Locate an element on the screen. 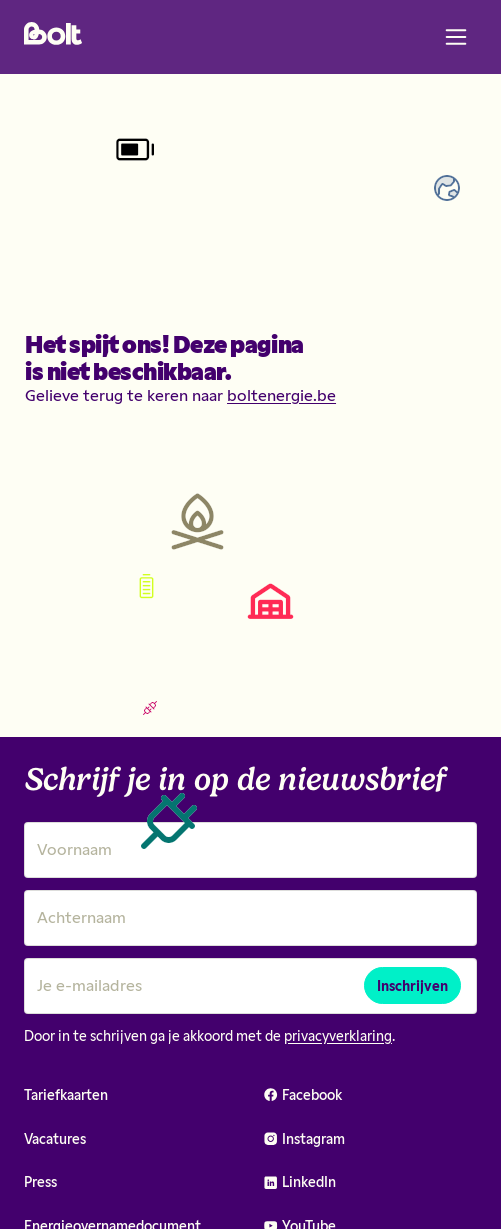 The width and height of the screenshot is (501, 1229). indicates battery is at high charge level is located at coordinates (134, 149).